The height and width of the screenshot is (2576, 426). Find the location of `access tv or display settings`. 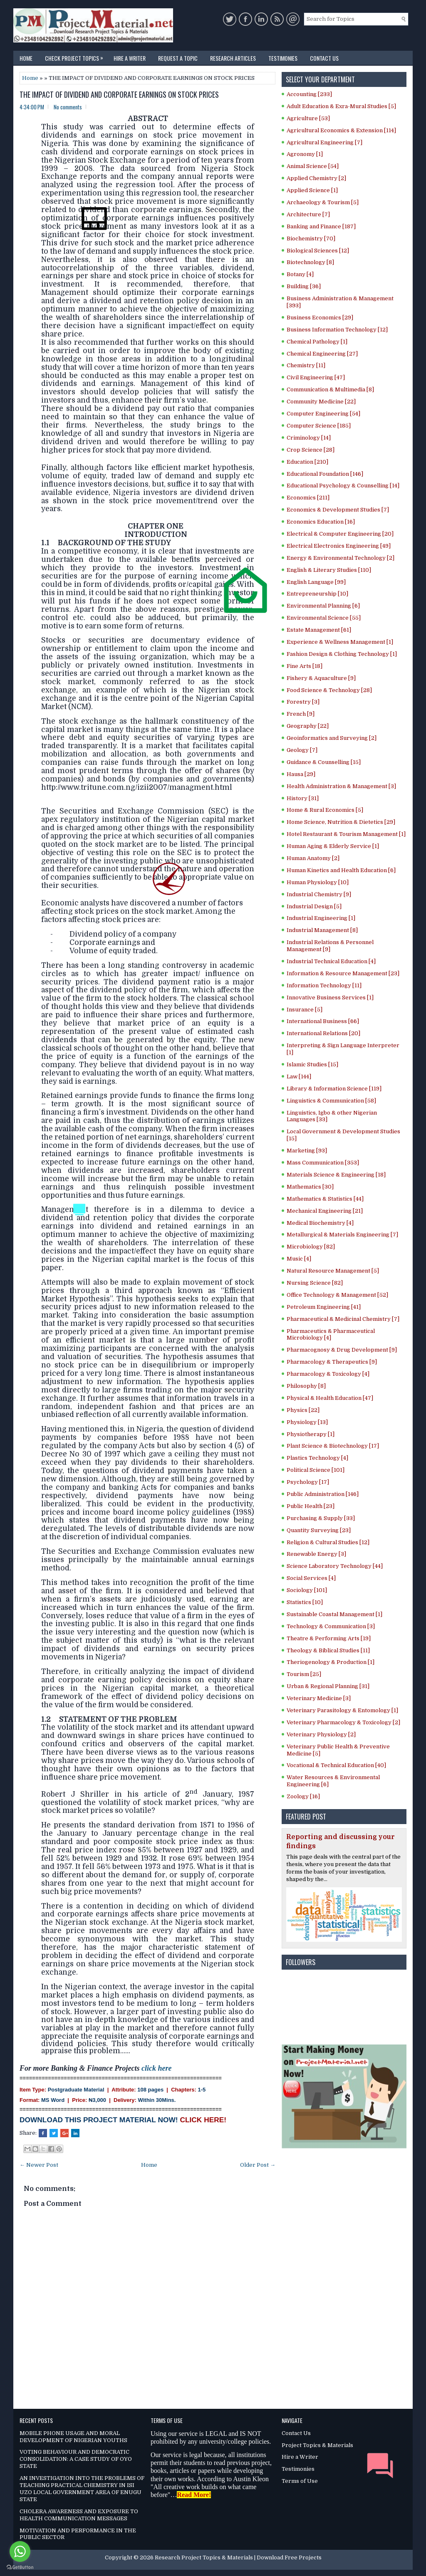

access tv or display settings is located at coordinates (79, 1209).